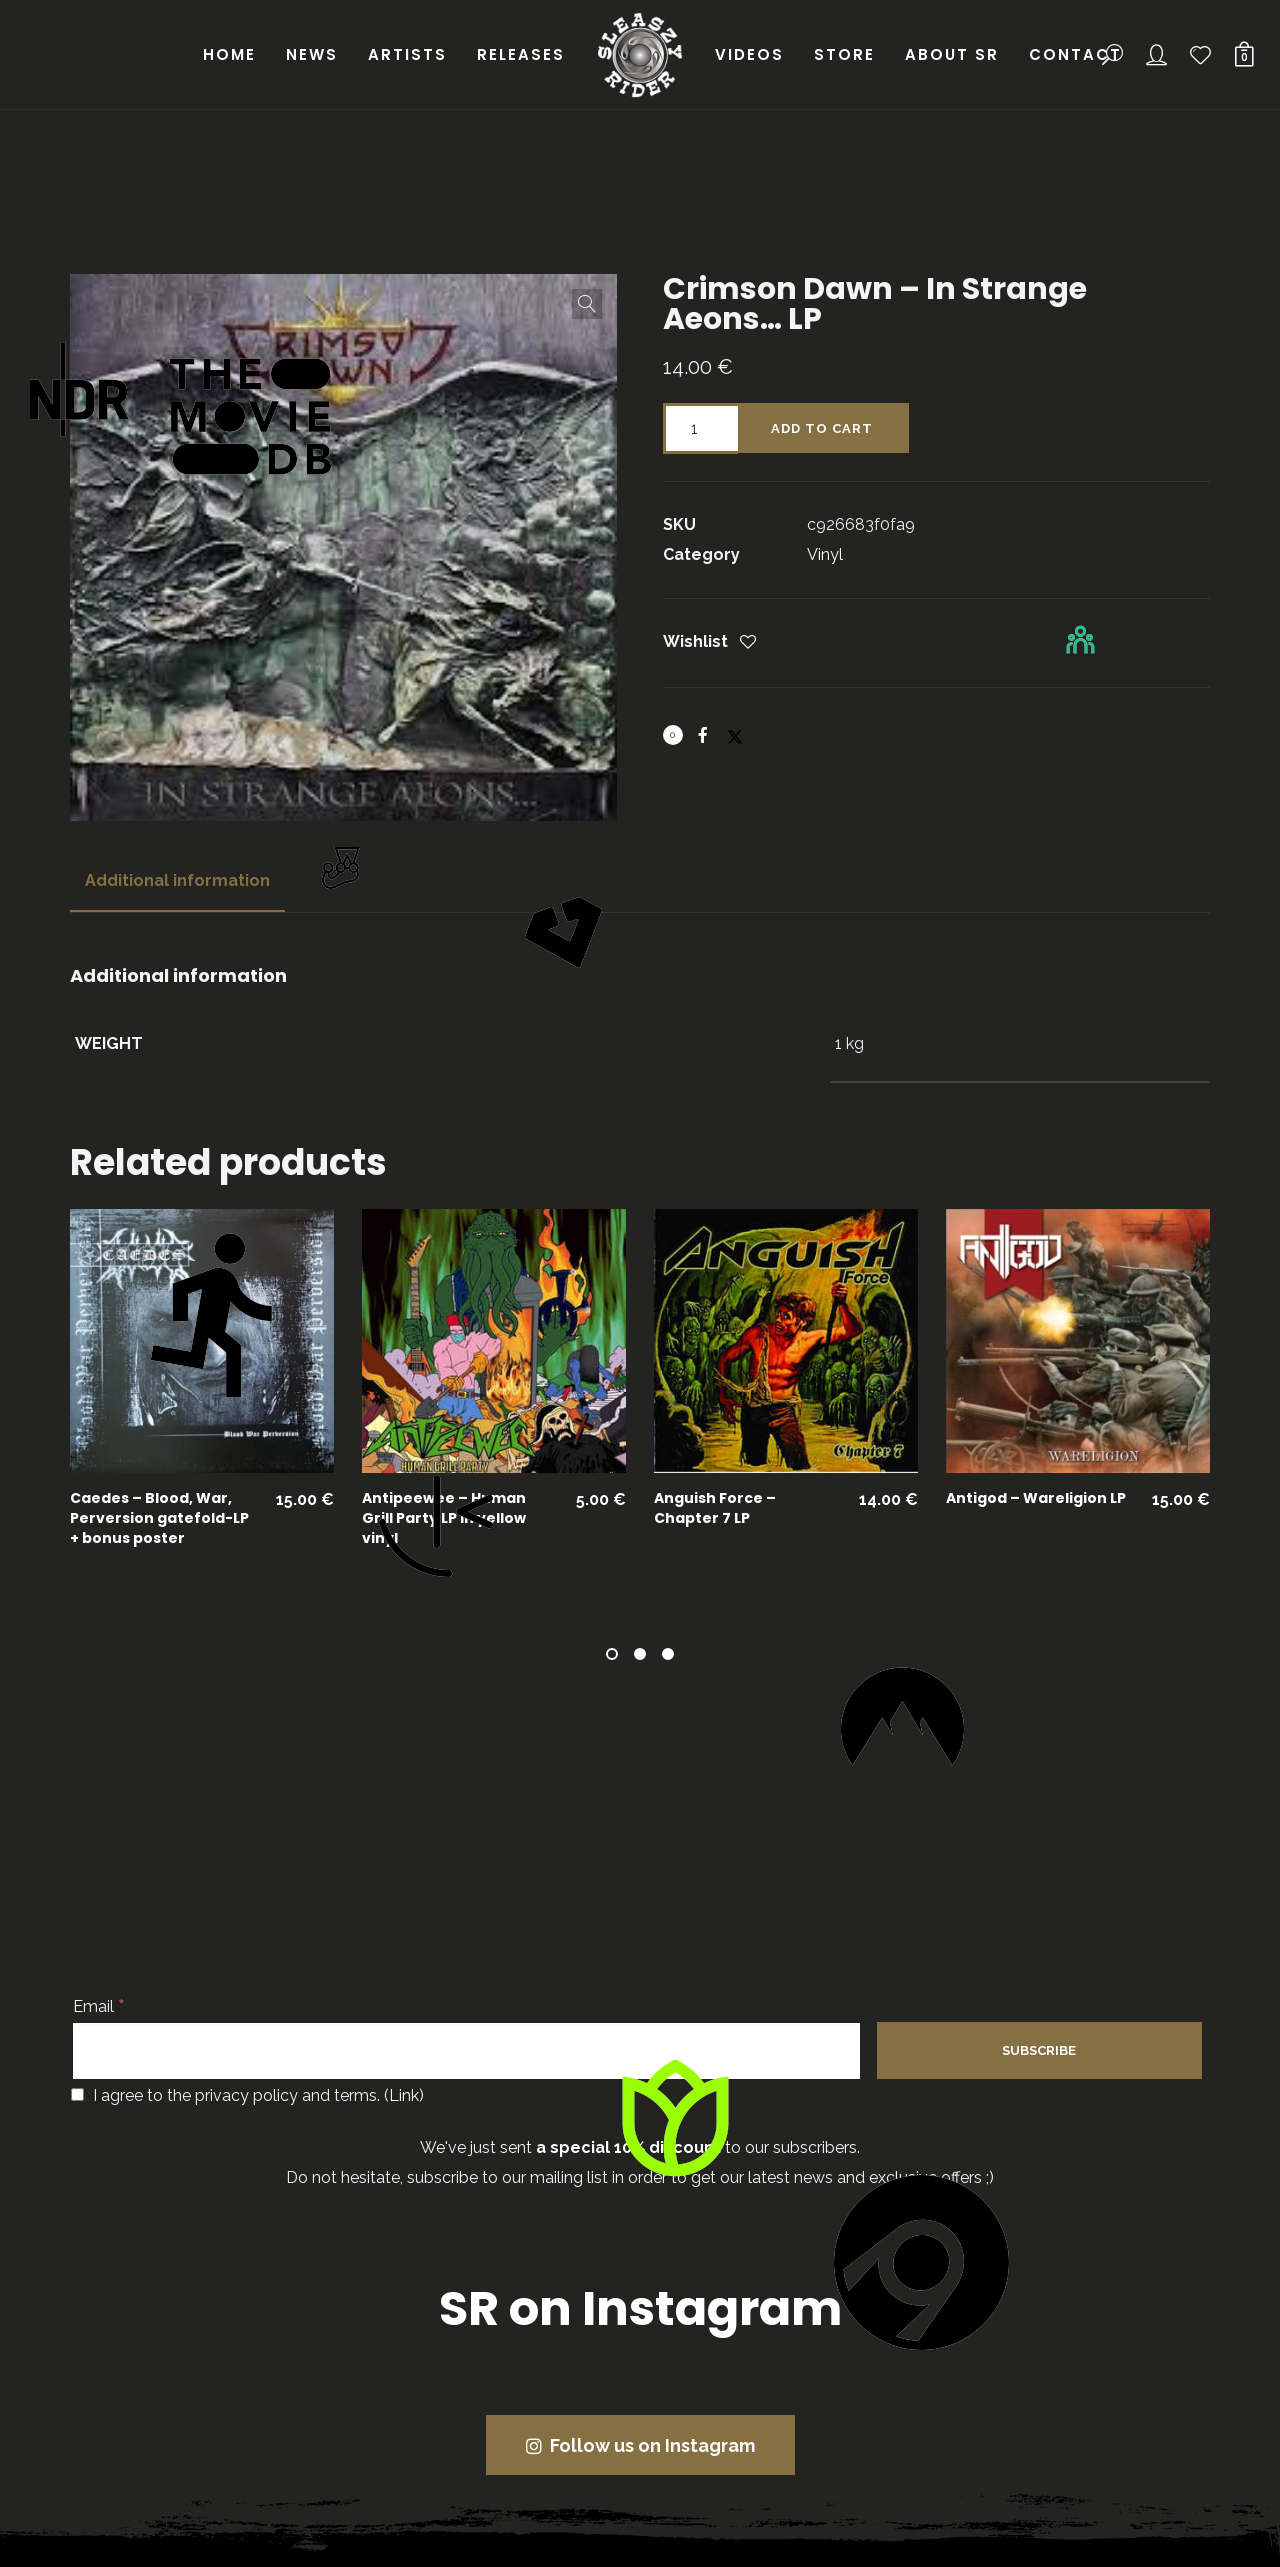  Describe the element at coordinates (250, 416) in the screenshot. I see `visit The Movie Database (TMDB) website` at that location.